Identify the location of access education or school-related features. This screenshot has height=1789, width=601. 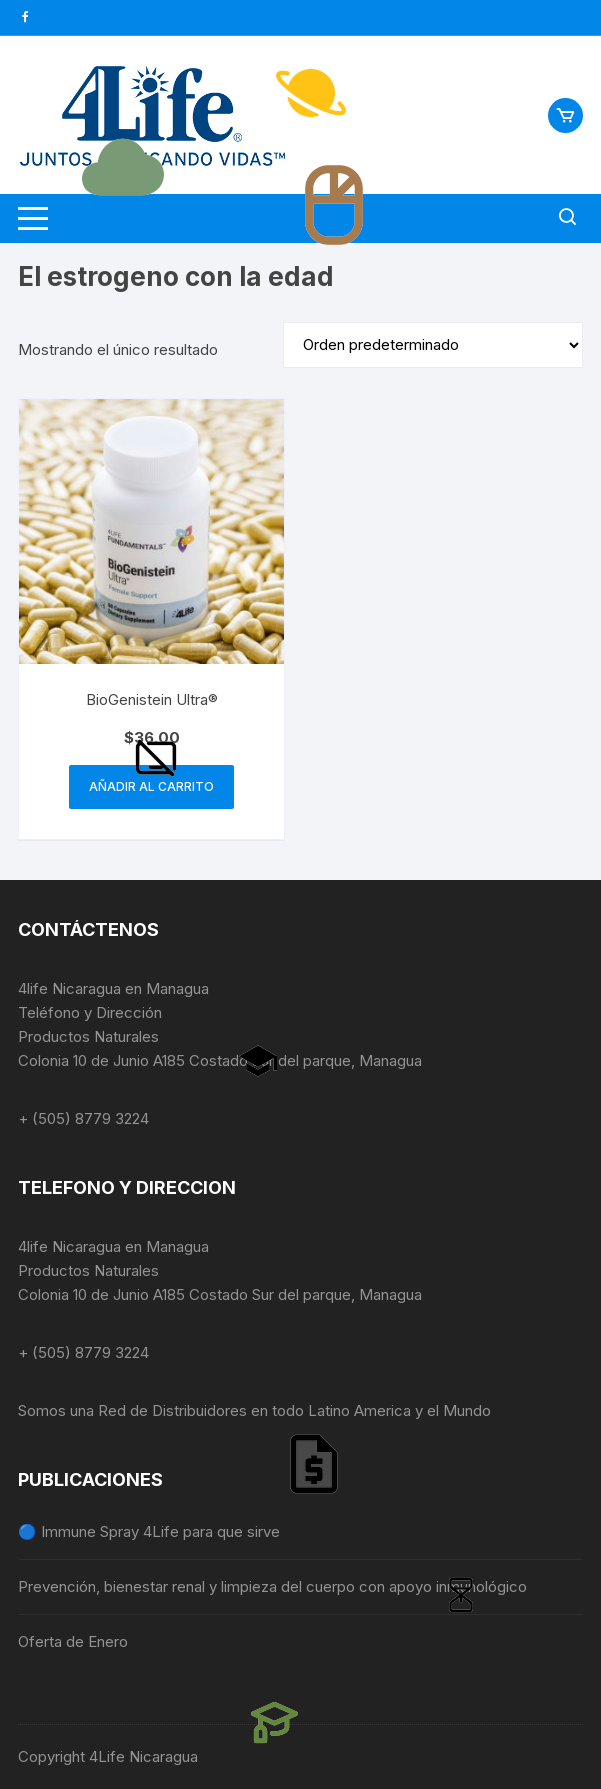
(258, 1061).